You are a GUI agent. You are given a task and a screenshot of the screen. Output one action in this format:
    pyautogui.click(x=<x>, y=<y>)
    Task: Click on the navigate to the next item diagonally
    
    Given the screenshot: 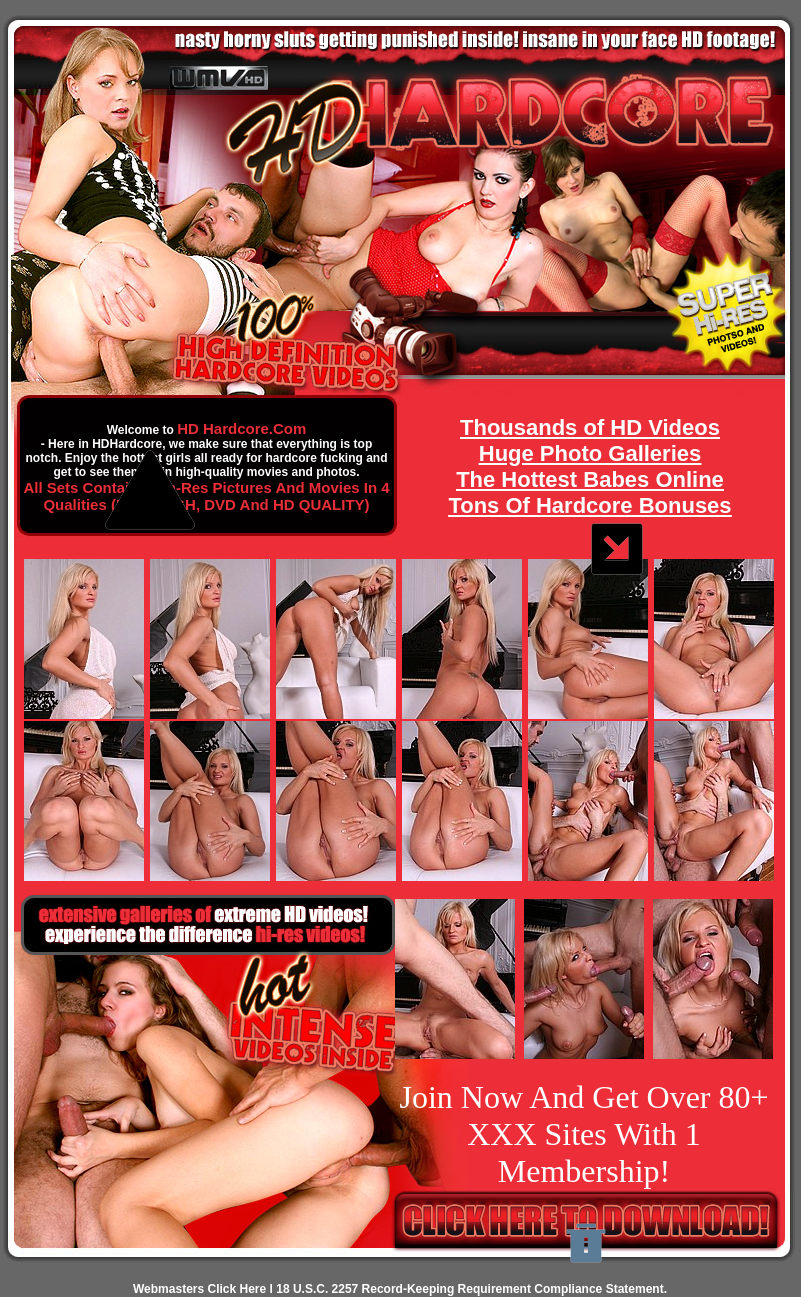 What is the action you would take?
    pyautogui.click(x=617, y=549)
    